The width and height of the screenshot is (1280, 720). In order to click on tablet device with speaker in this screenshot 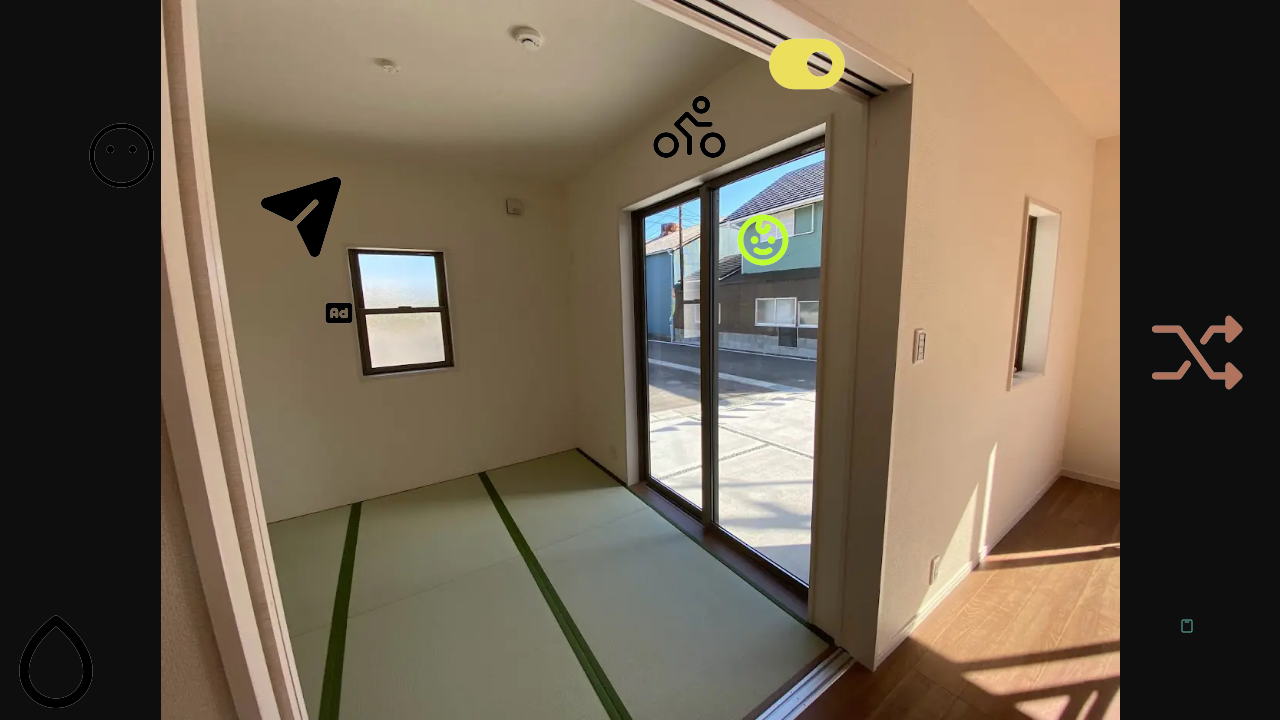, I will do `click(1187, 626)`.